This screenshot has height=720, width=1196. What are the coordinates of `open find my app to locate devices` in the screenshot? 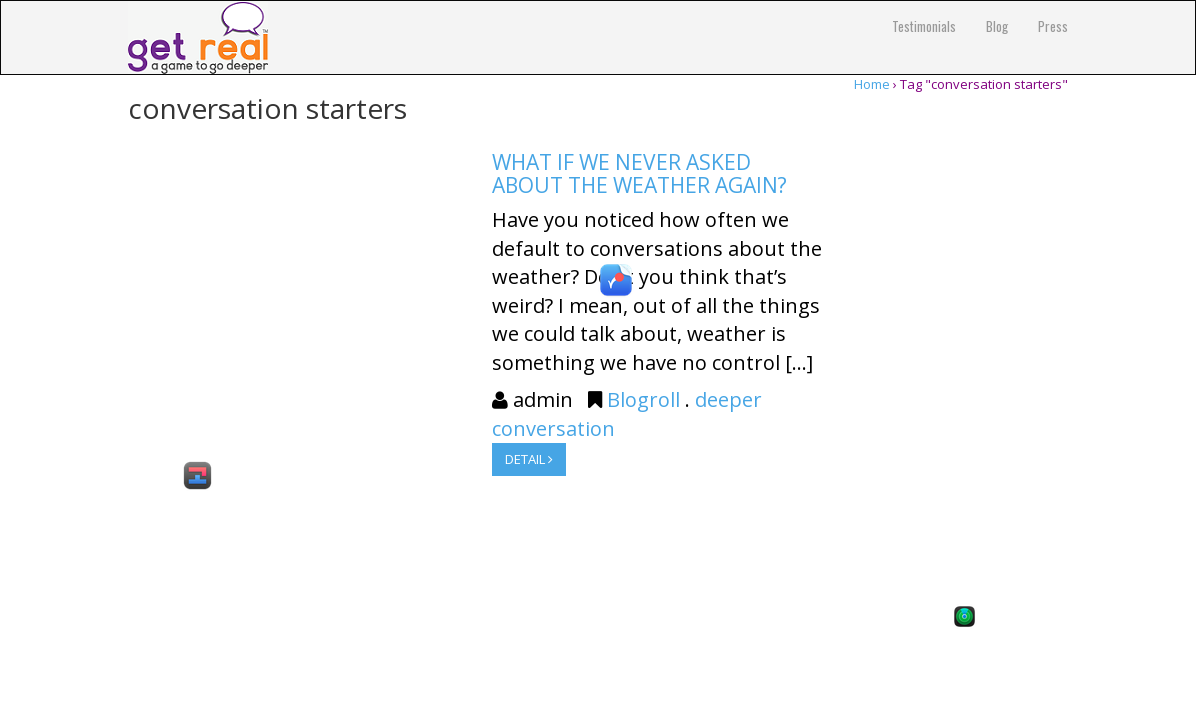 It's located at (964, 616).